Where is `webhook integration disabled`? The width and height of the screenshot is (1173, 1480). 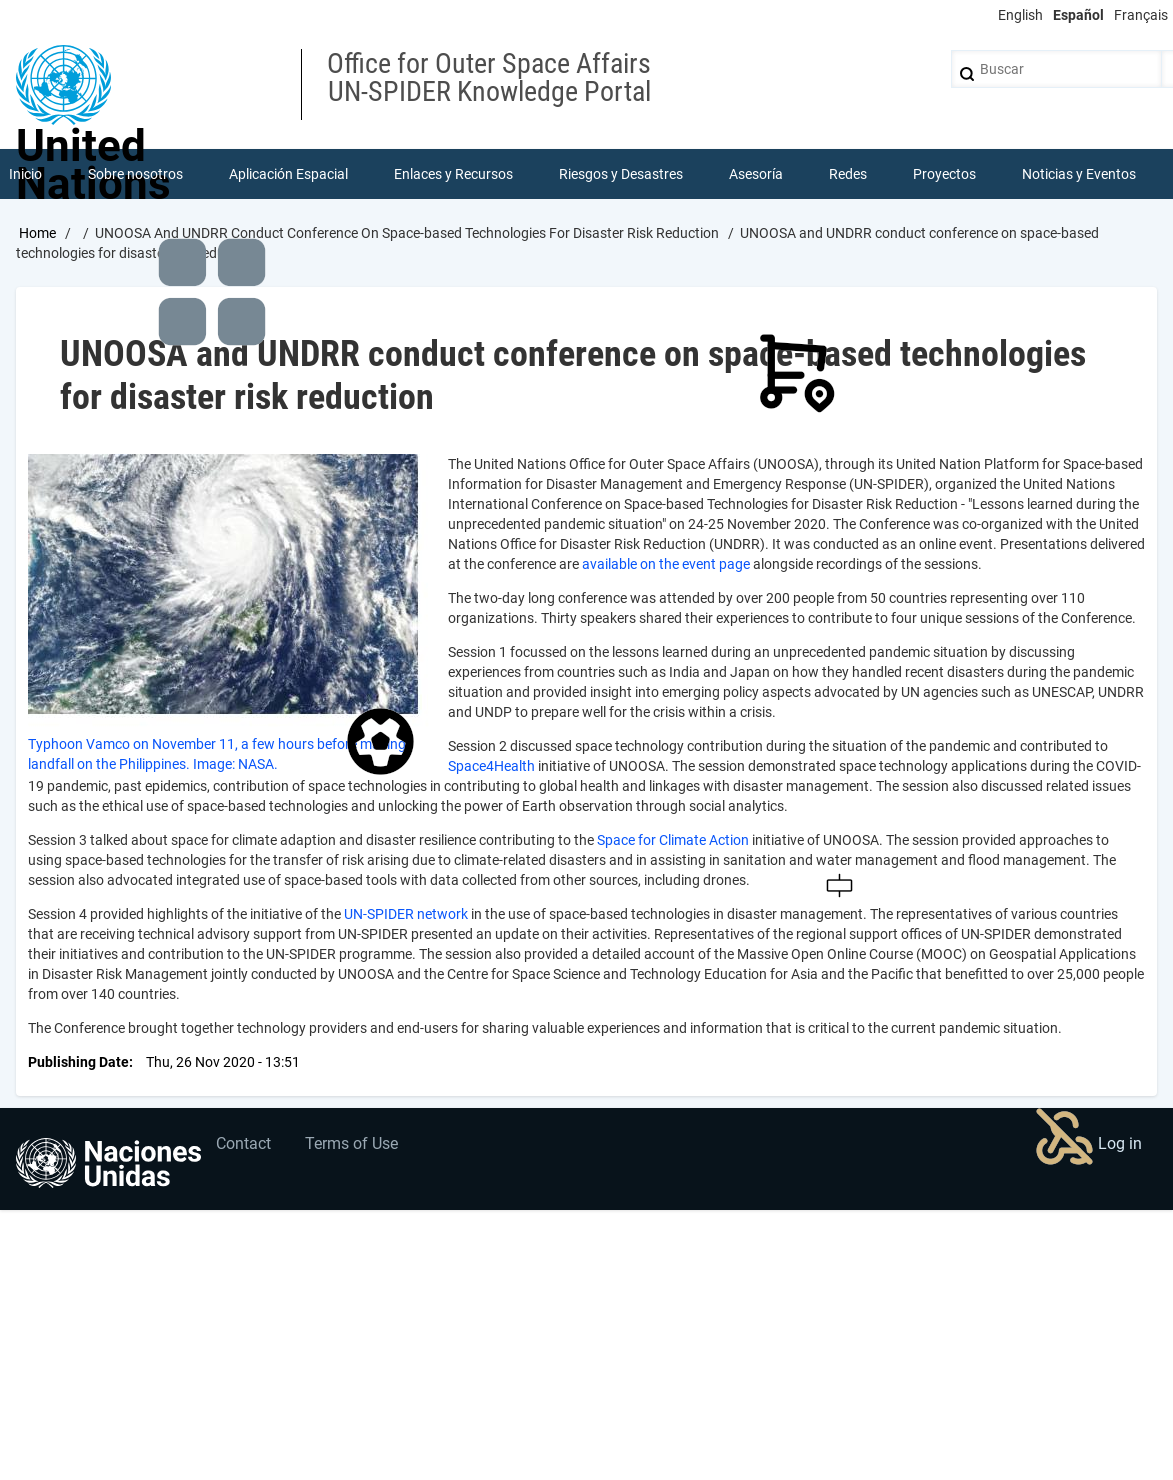 webhook integration disabled is located at coordinates (1064, 1136).